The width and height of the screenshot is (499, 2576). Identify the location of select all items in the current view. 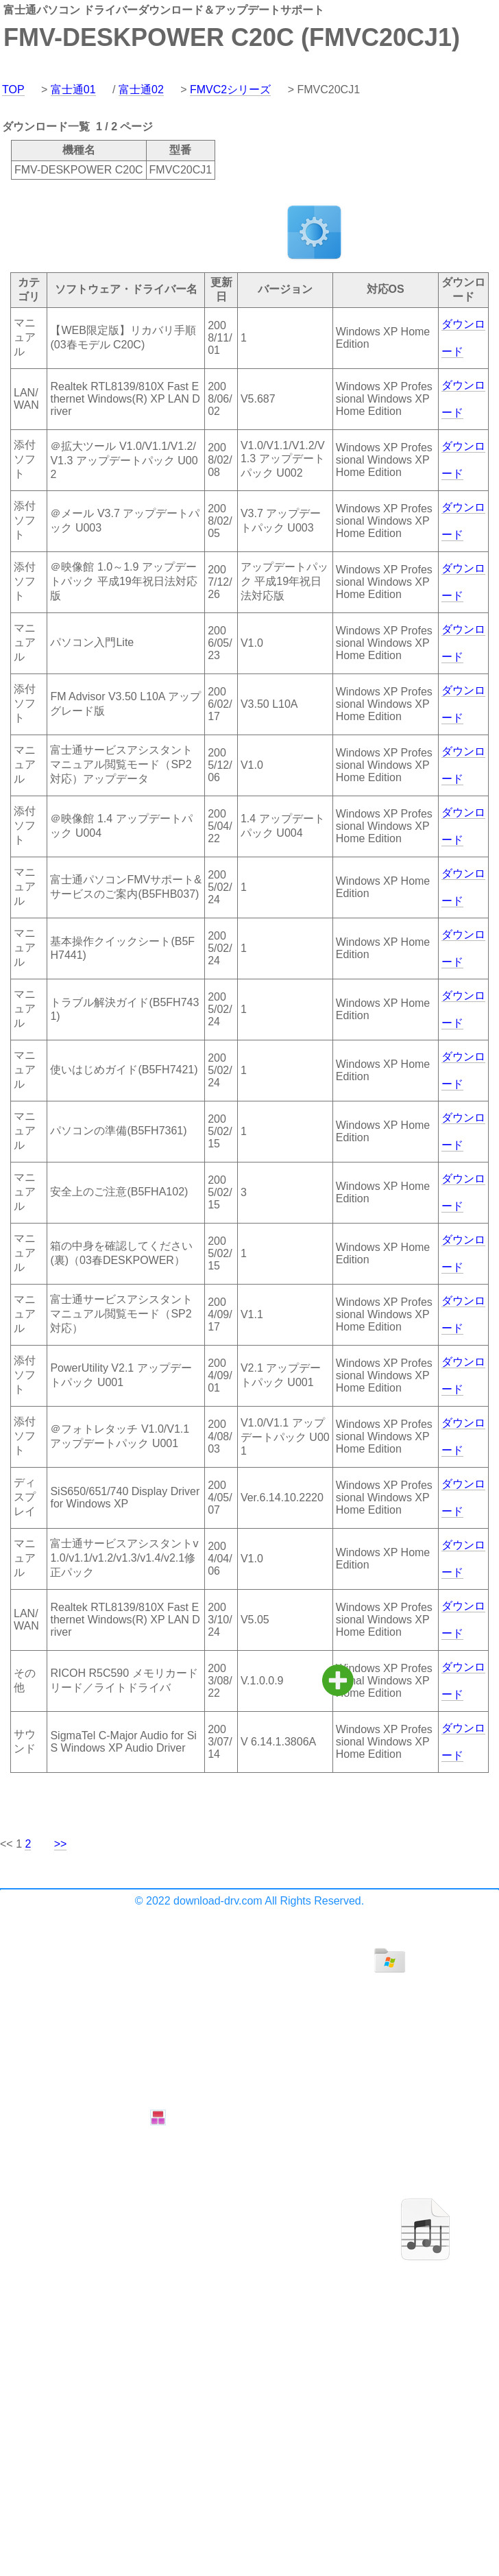
(158, 2117).